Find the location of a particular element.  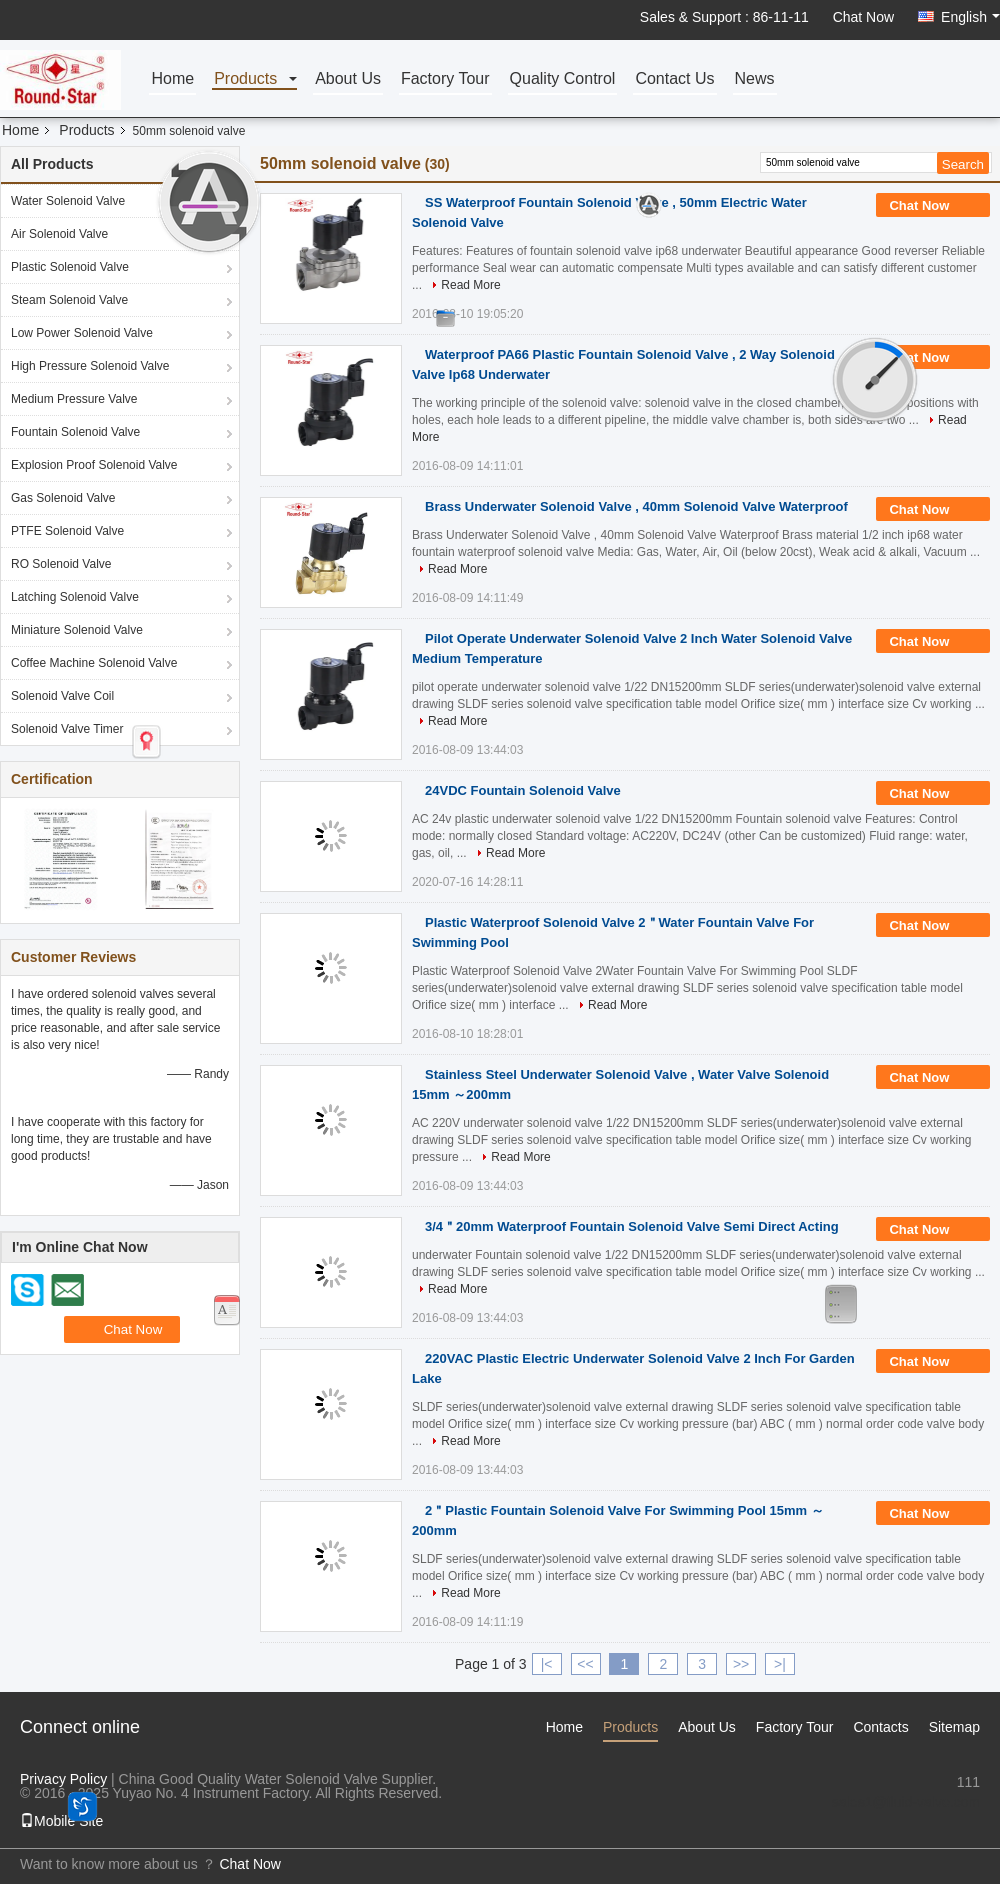

check for and install system software updates is located at coordinates (649, 205).